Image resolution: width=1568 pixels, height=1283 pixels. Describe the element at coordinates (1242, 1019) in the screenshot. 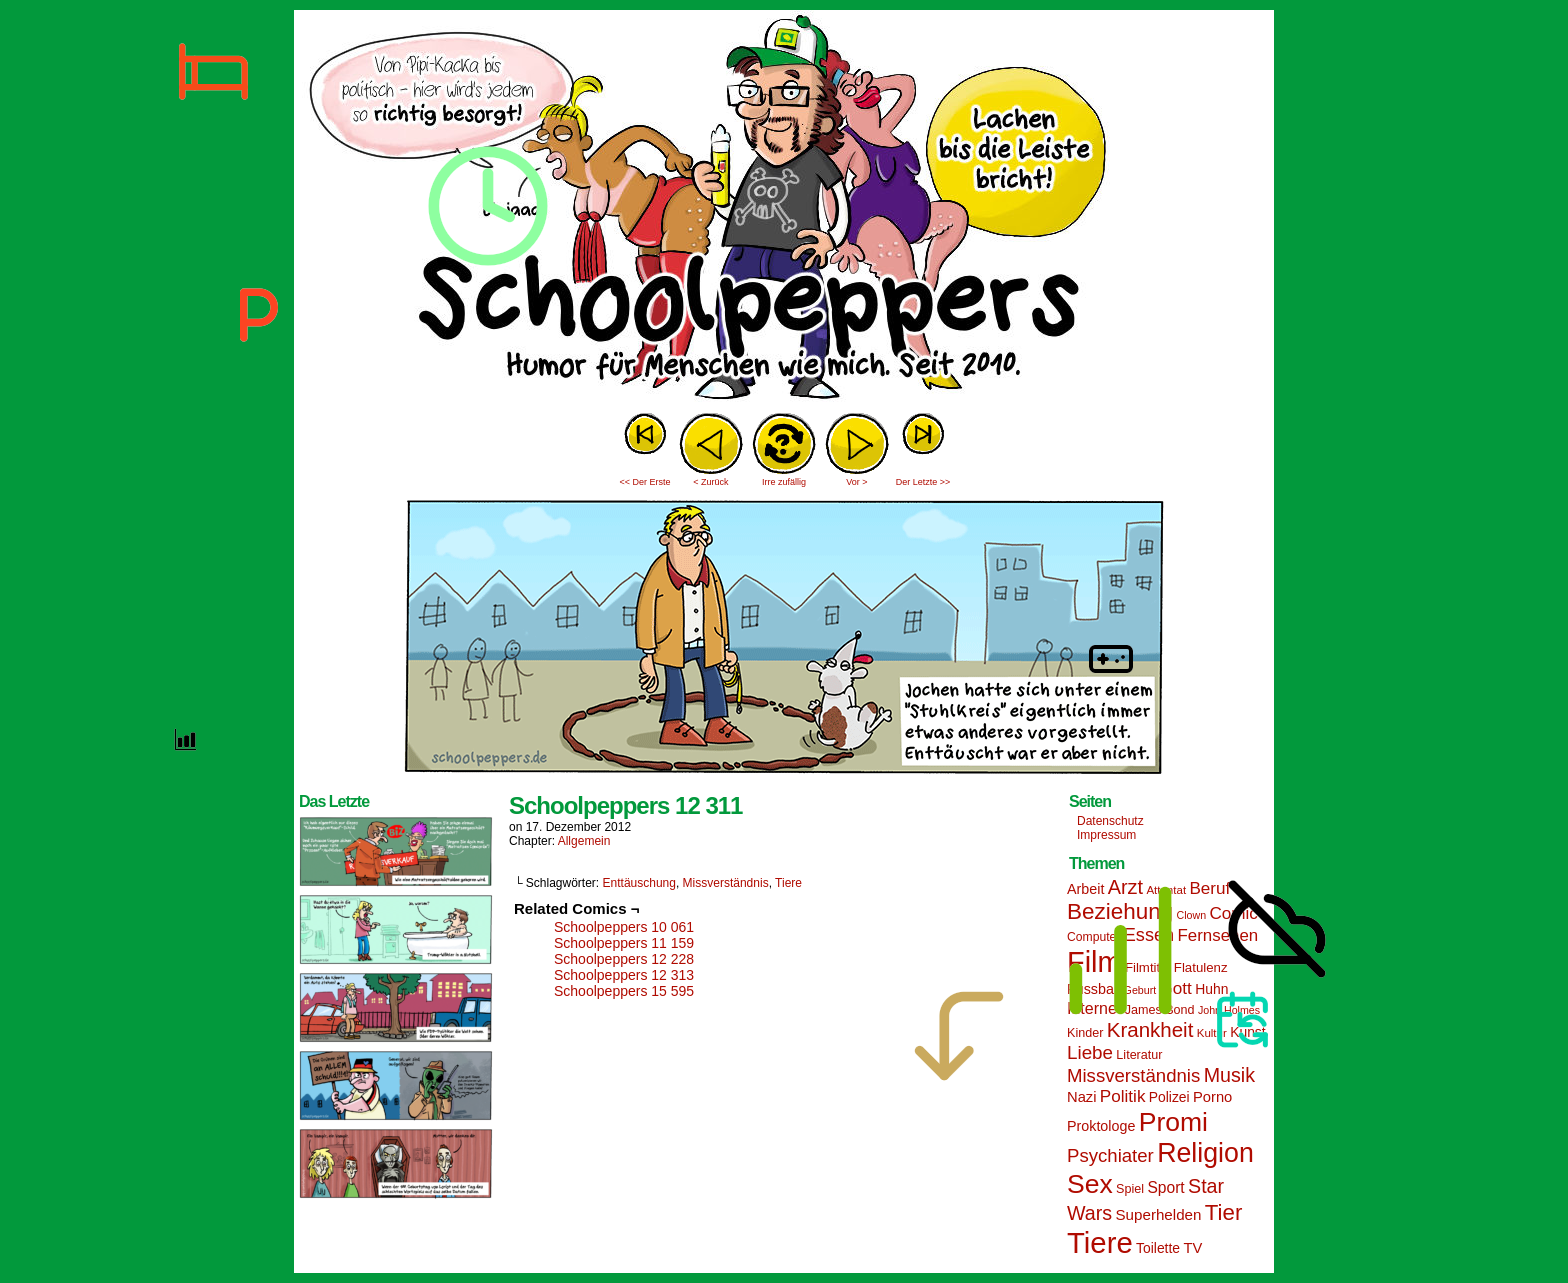

I see `sync calendar with other devices or accounts` at that location.